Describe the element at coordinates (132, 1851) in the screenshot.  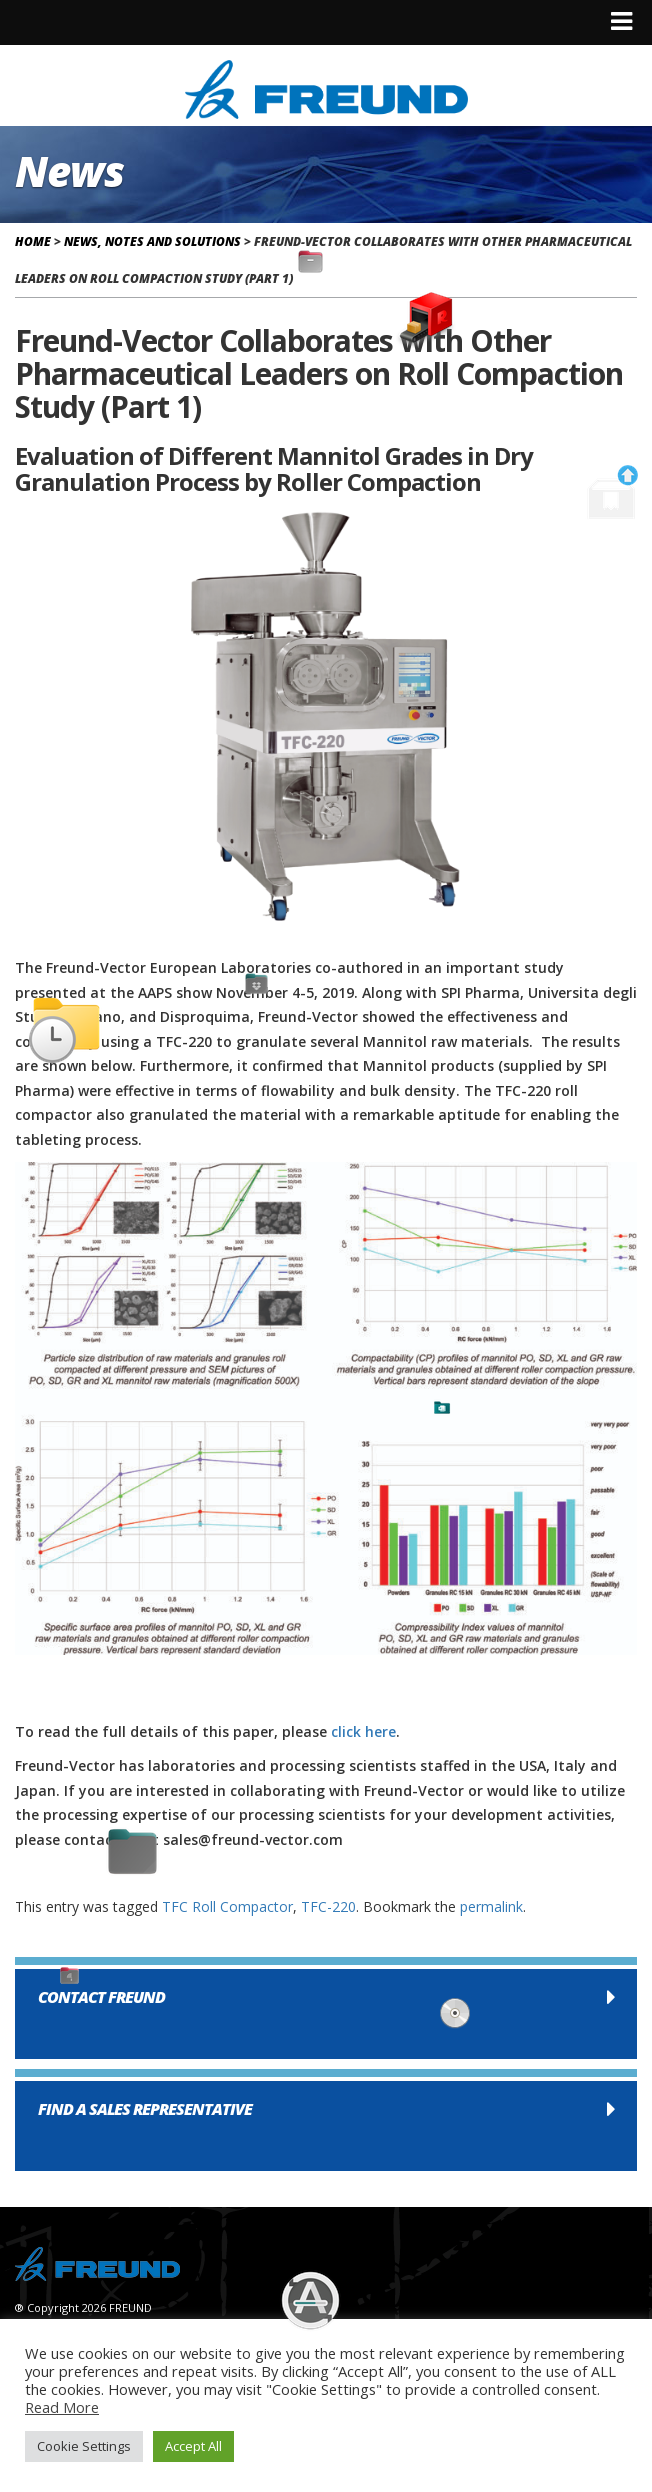
I see `open folder to view contents` at that location.